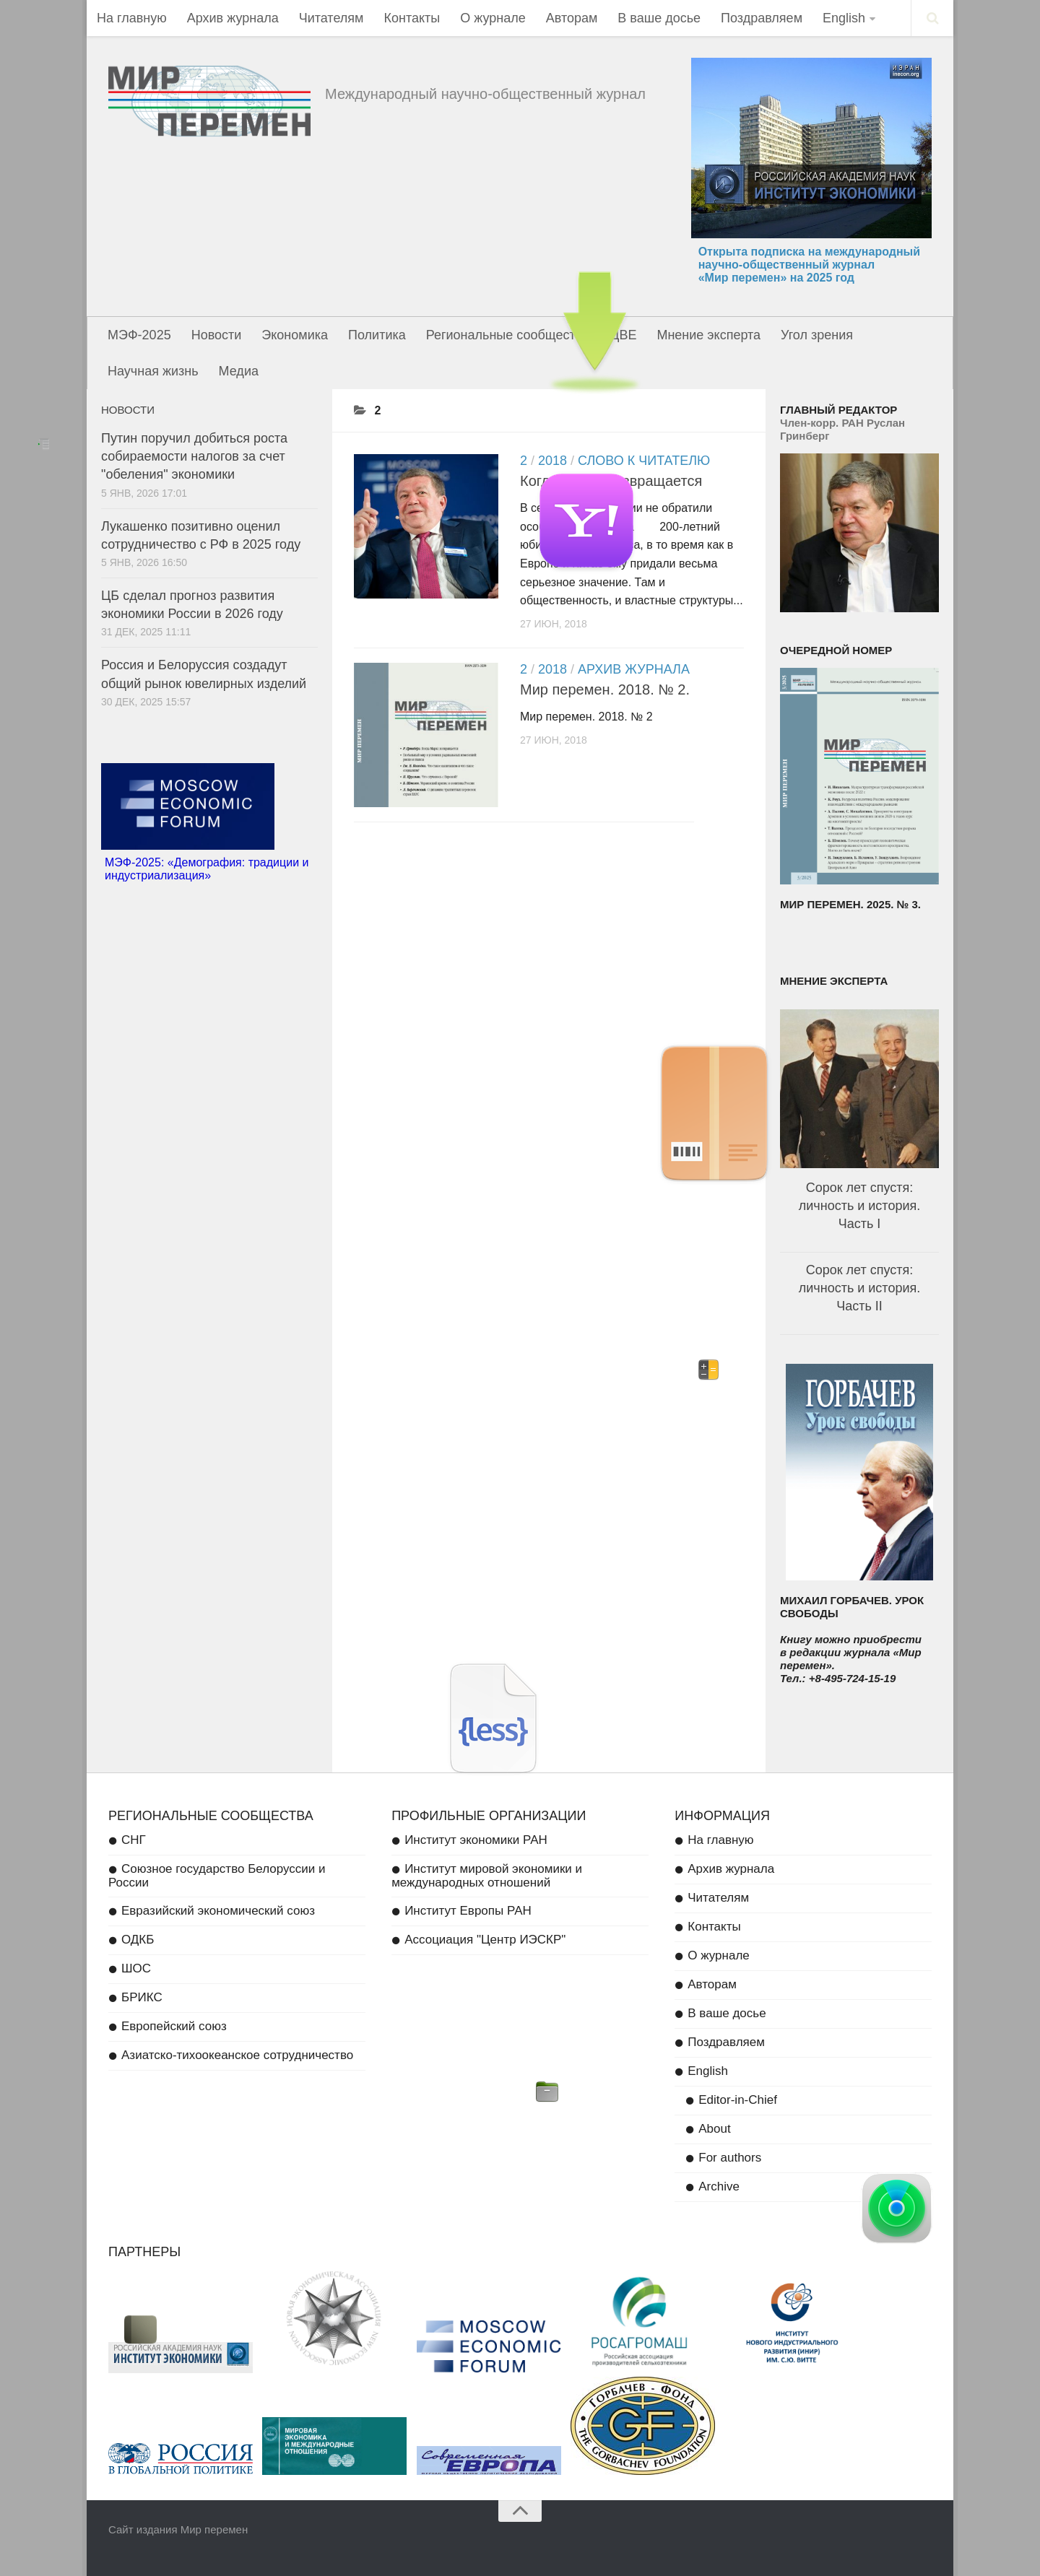 The height and width of the screenshot is (2576, 1040). I want to click on open file manager application, so click(547, 2091).